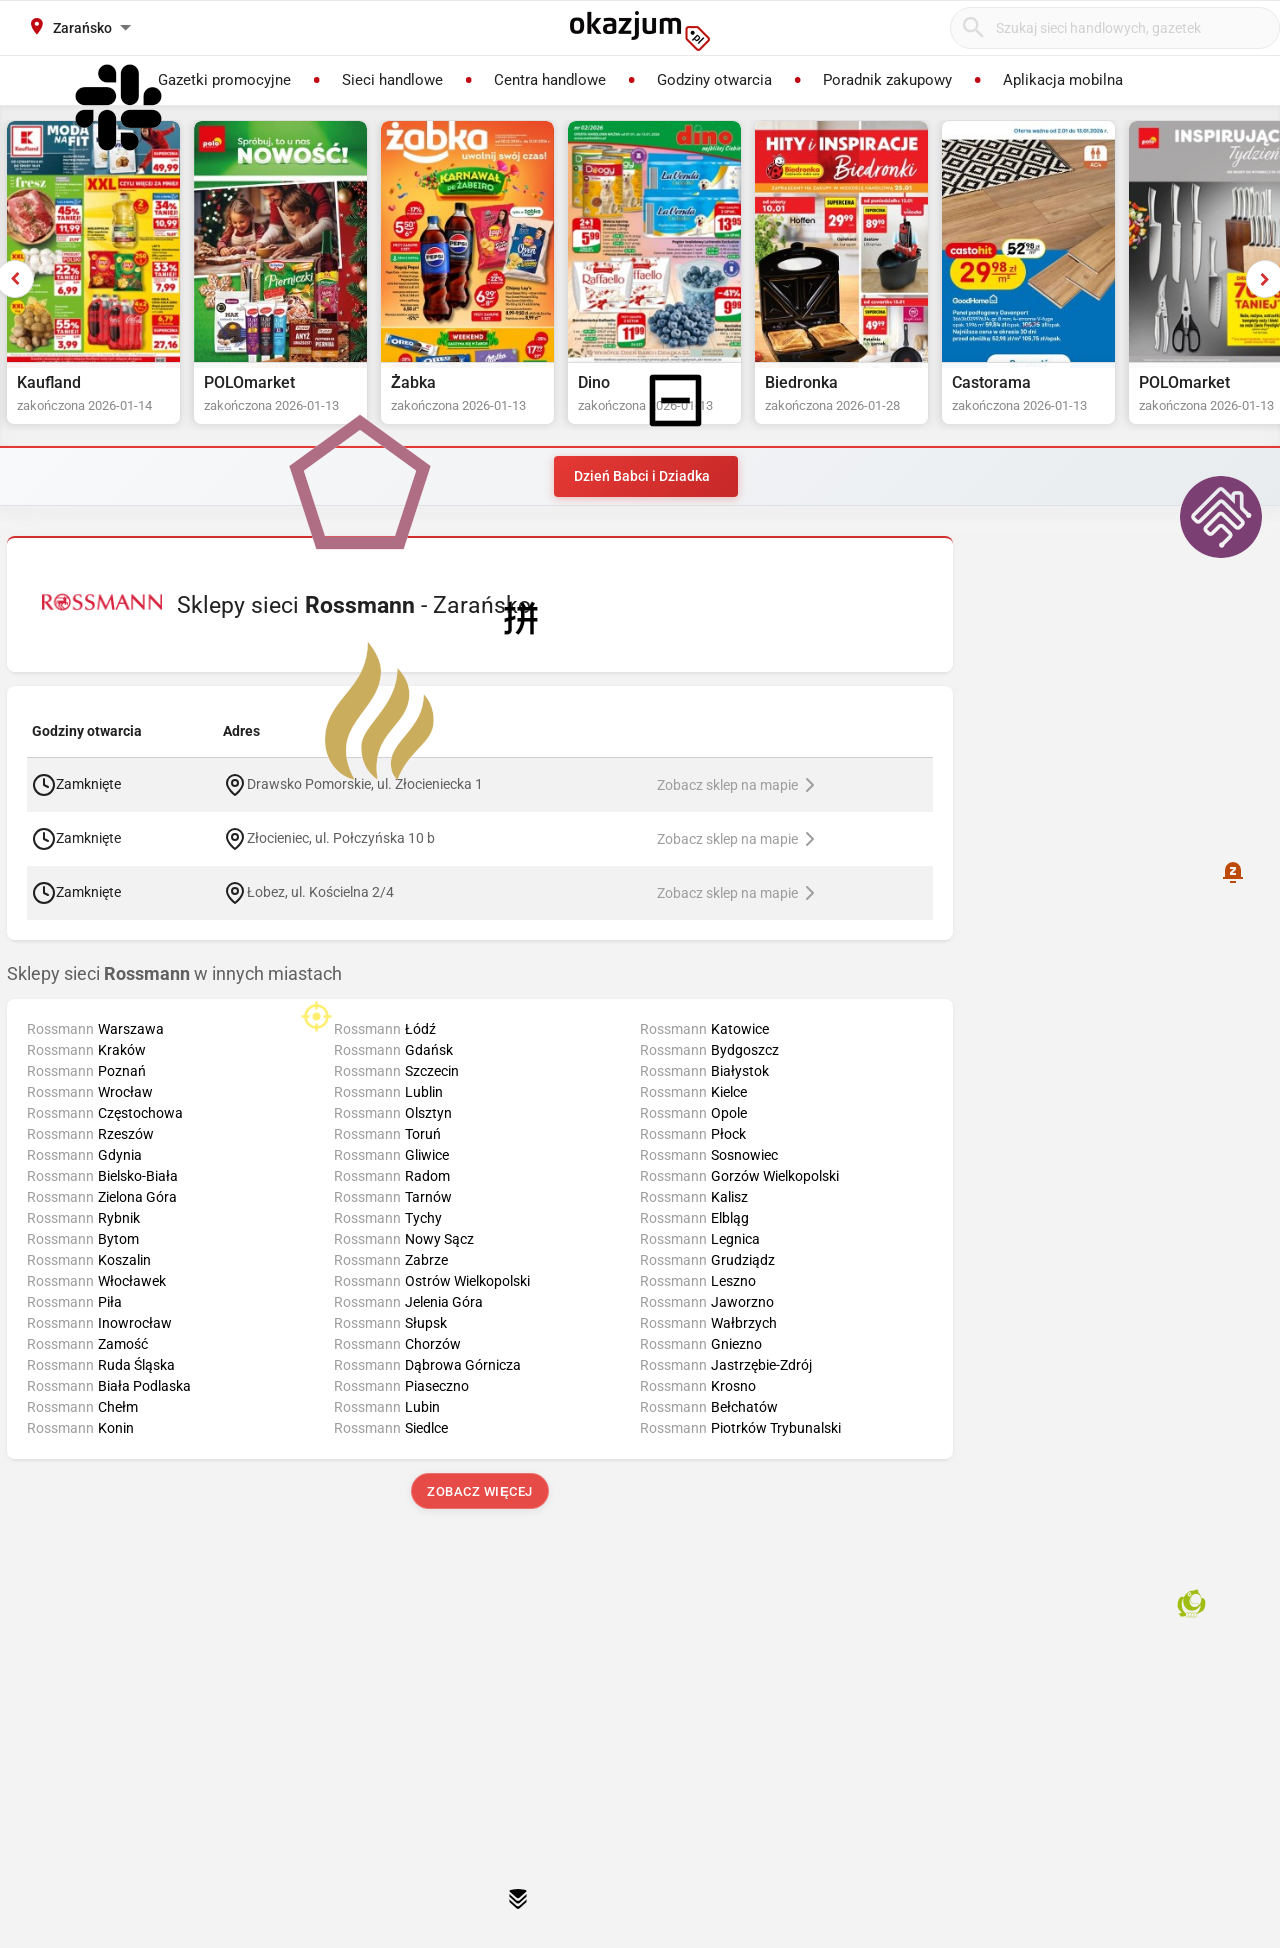 This screenshot has height=1948, width=1280. I want to click on switch to pinyin input method, so click(521, 618).